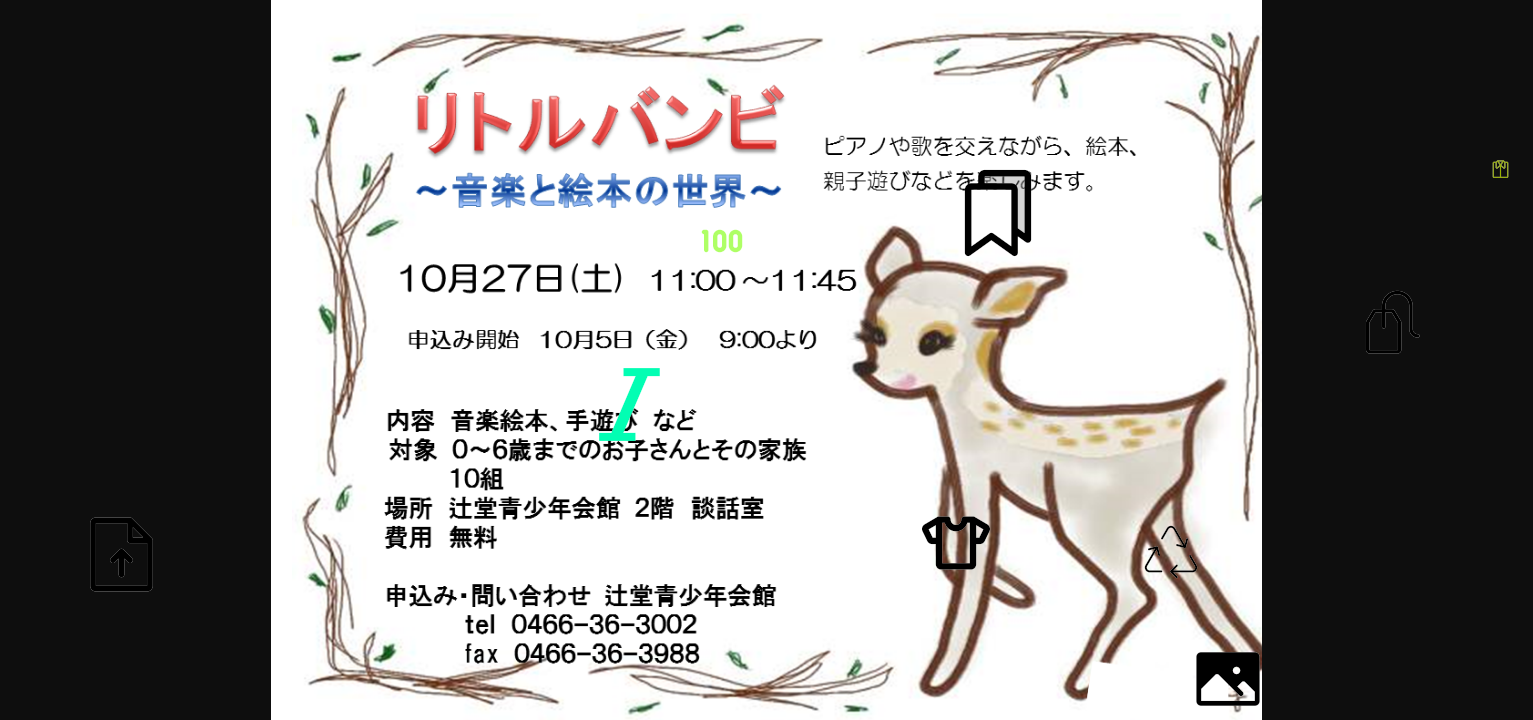 Image resolution: width=1533 pixels, height=720 pixels. What do you see at coordinates (121, 554) in the screenshot?
I see `upload a file` at bounding box center [121, 554].